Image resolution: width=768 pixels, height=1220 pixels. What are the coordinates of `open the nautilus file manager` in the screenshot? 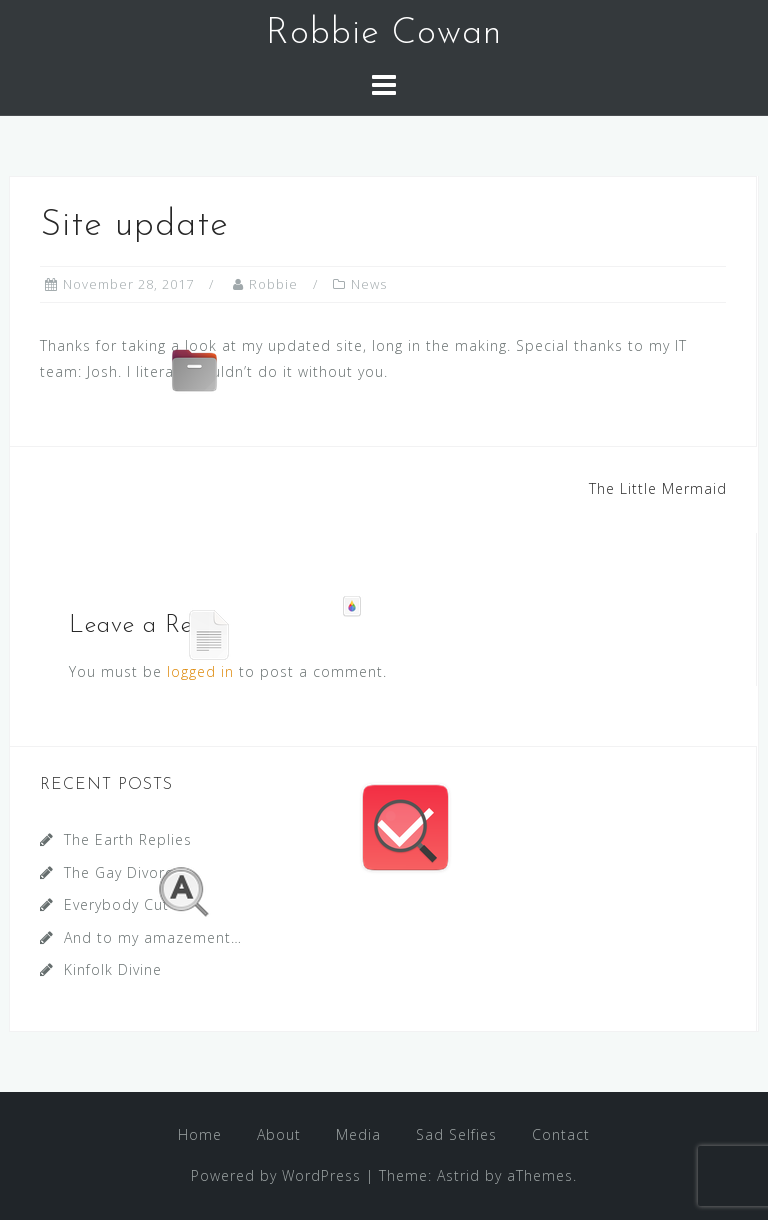 It's located at (194, 370).